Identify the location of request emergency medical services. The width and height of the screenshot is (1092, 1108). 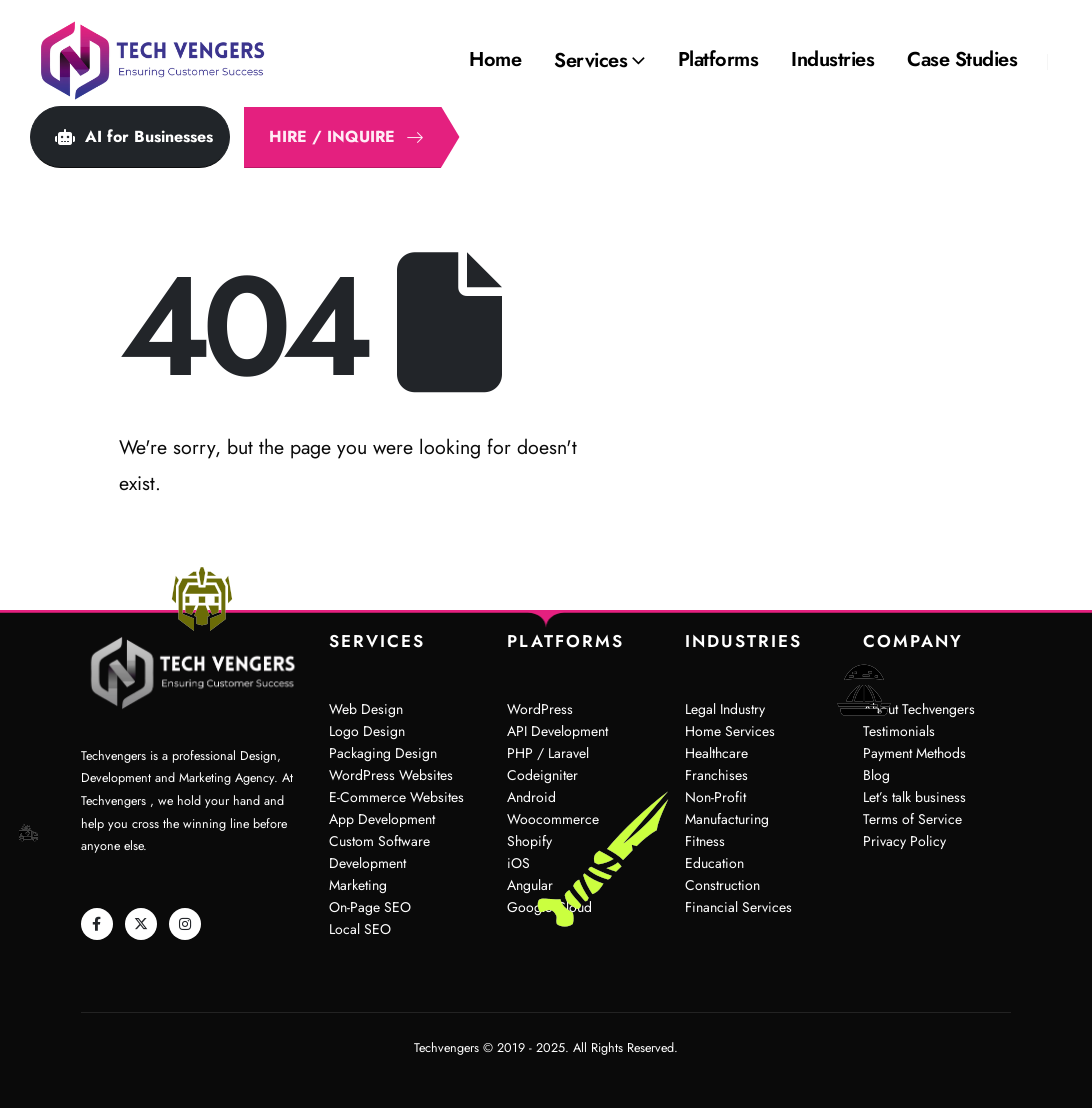
(28, 832).